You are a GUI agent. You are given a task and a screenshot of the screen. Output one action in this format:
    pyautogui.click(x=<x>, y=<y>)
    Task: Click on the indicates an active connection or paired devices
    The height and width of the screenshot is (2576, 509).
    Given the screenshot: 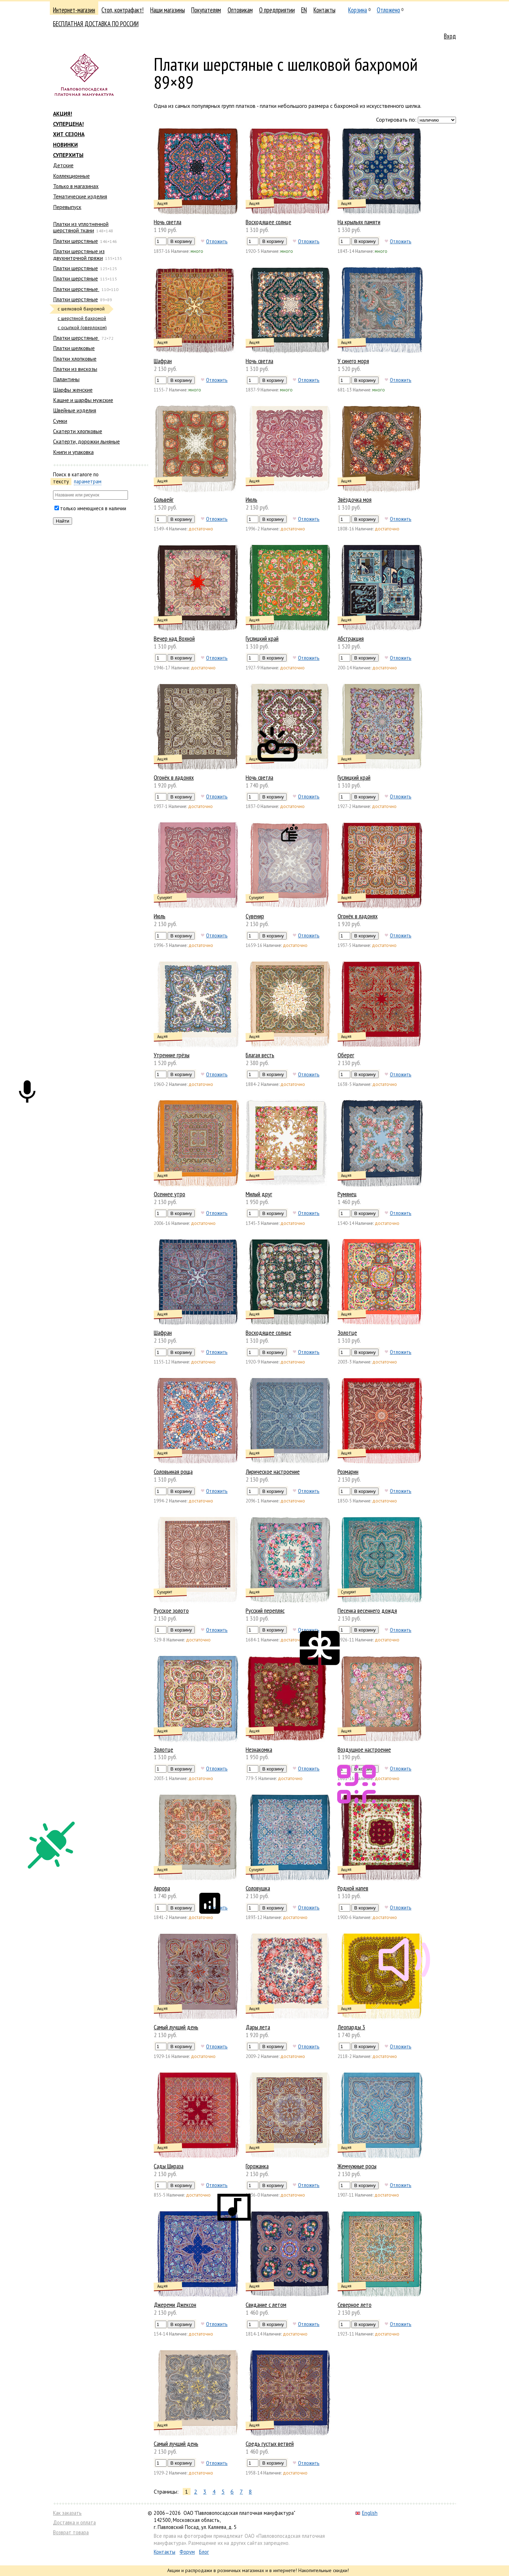 What is the action you would take?
    pyautogui.click(x=51, y=1845)
    